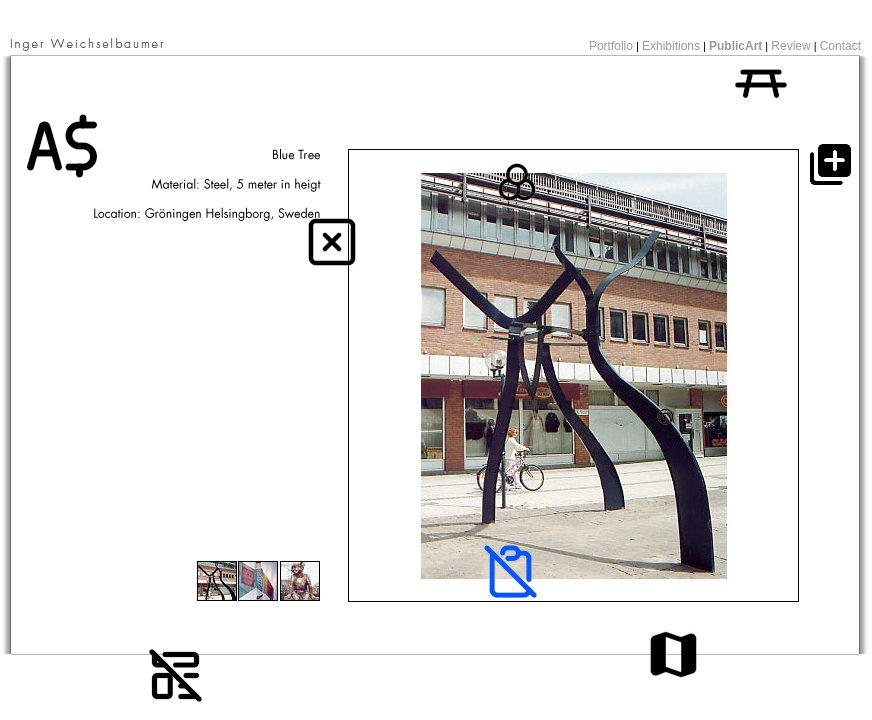  What do you see at coordinates (332, 242) in the screenshot?
I see `close or dismiss a dialog box` at bounding box center [332, 242].